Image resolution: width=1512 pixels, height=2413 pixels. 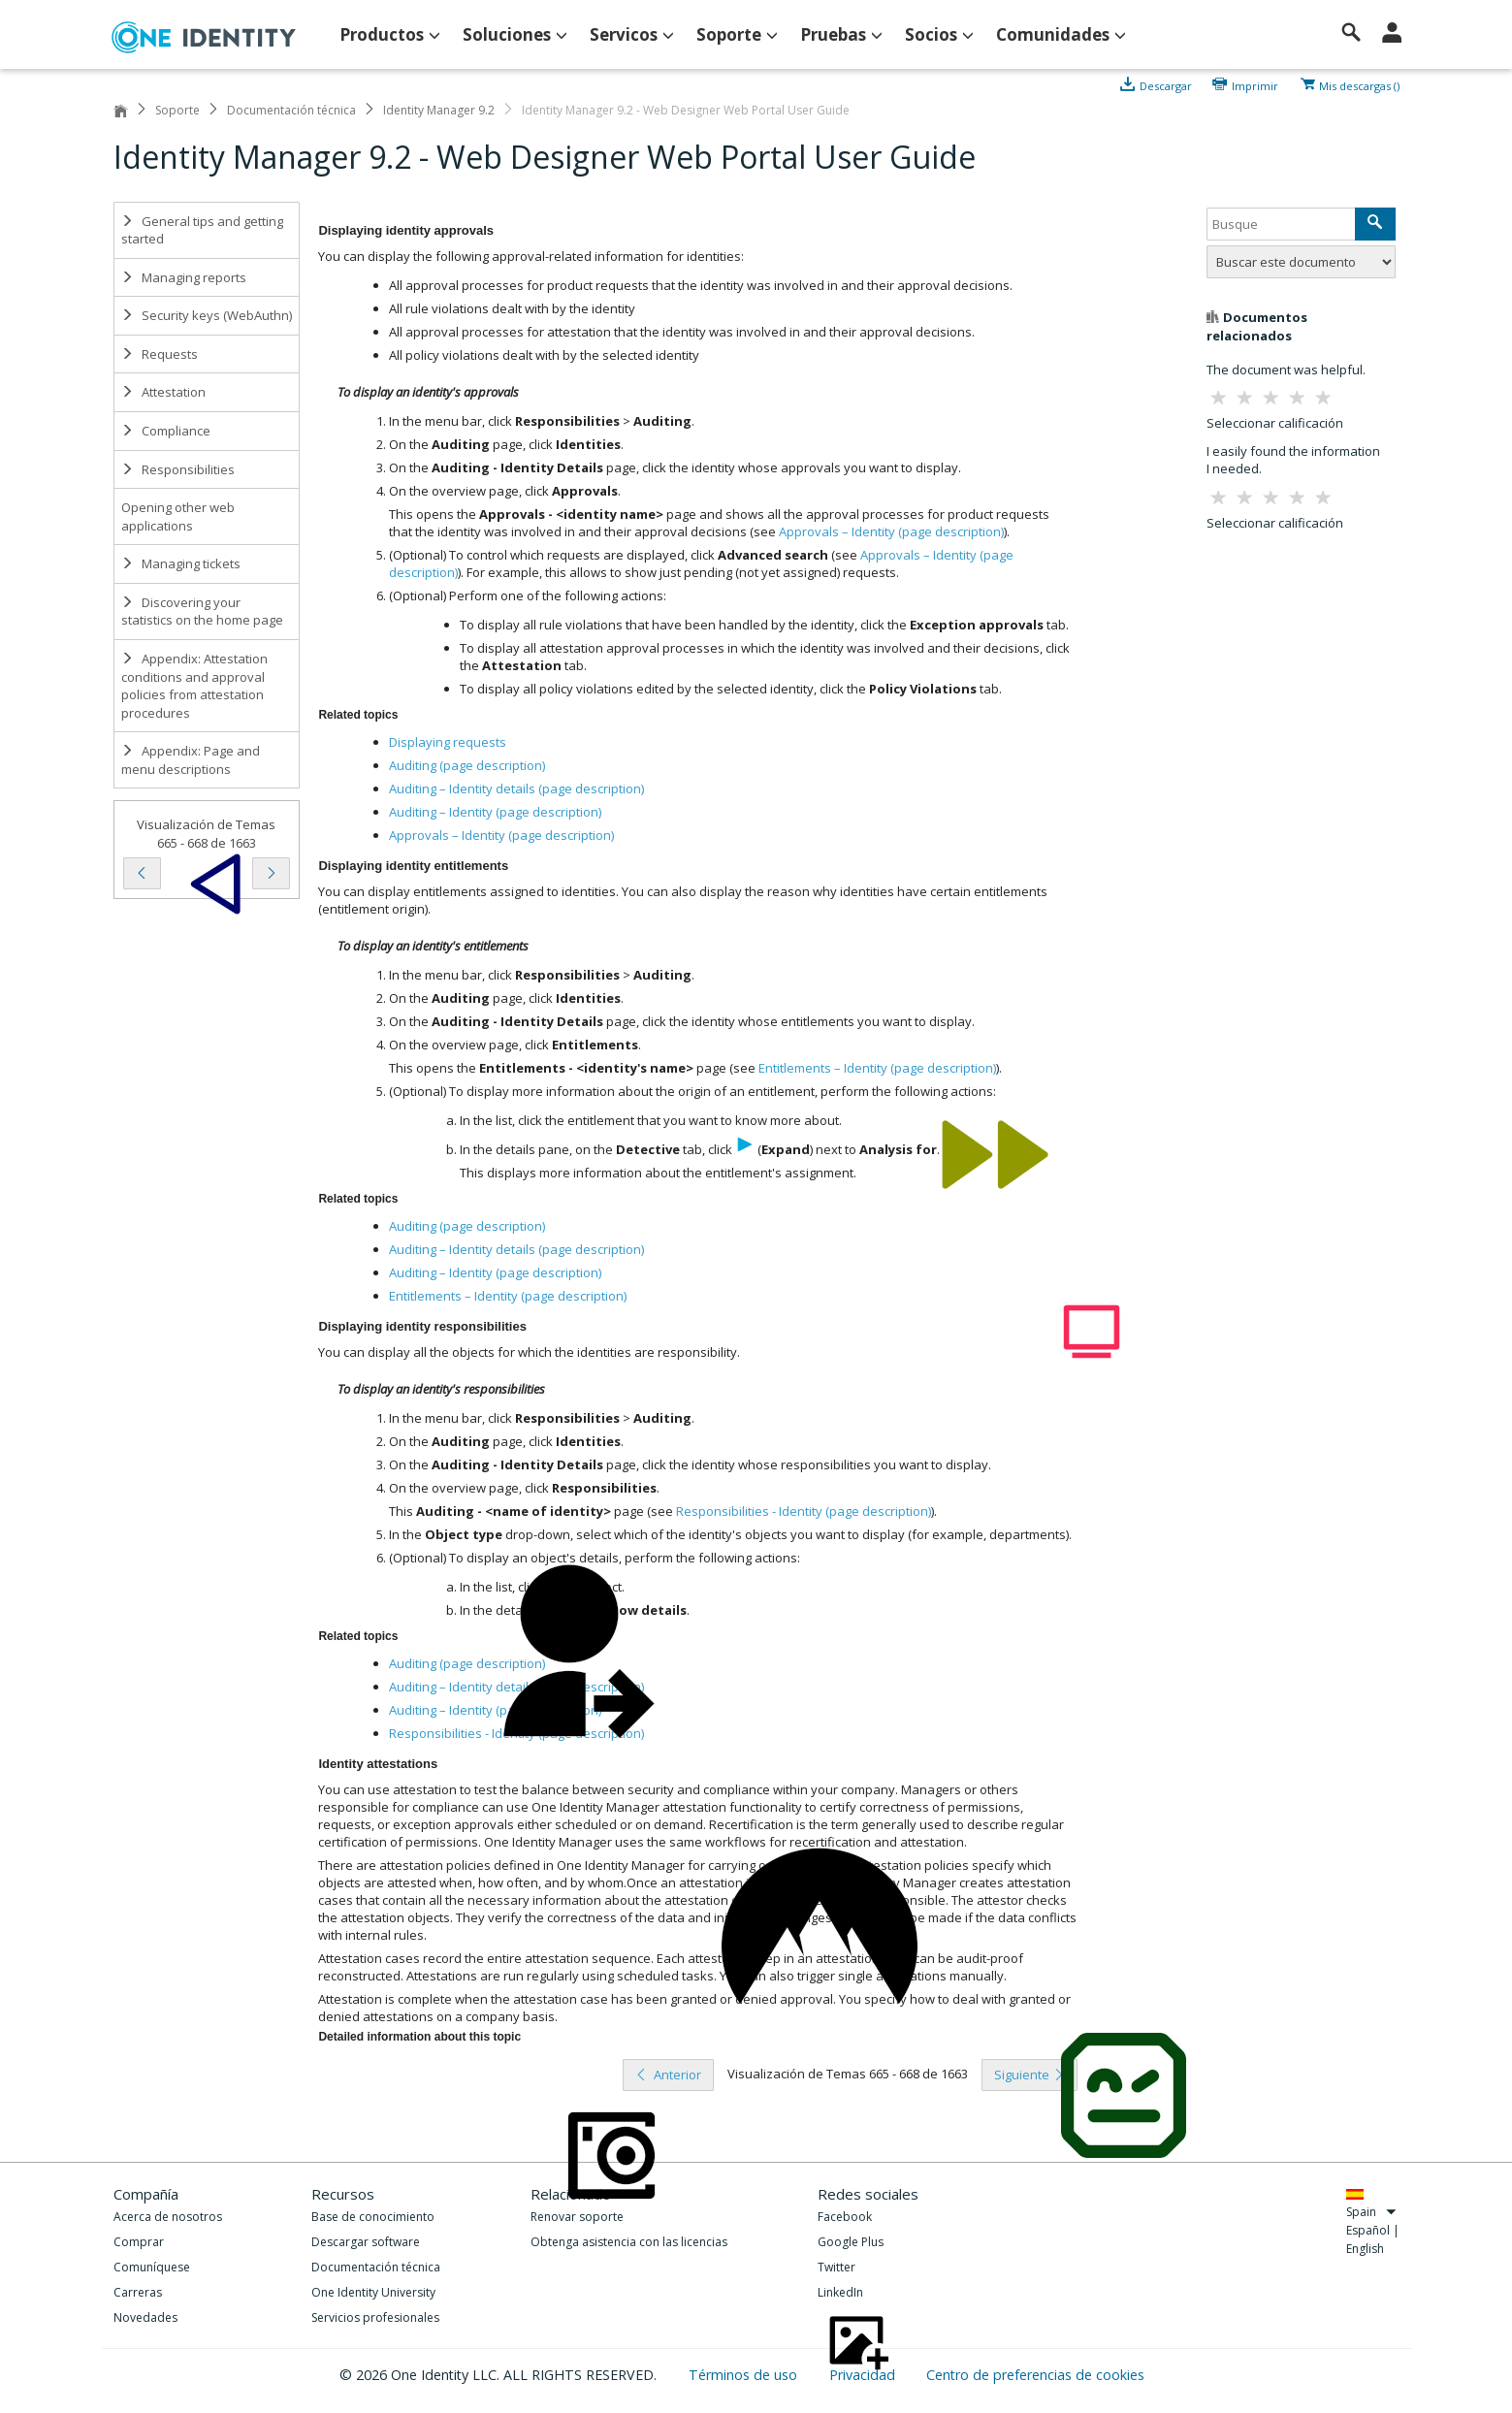 I want to click on fast forward media playback, so click(x=991, y=1154).